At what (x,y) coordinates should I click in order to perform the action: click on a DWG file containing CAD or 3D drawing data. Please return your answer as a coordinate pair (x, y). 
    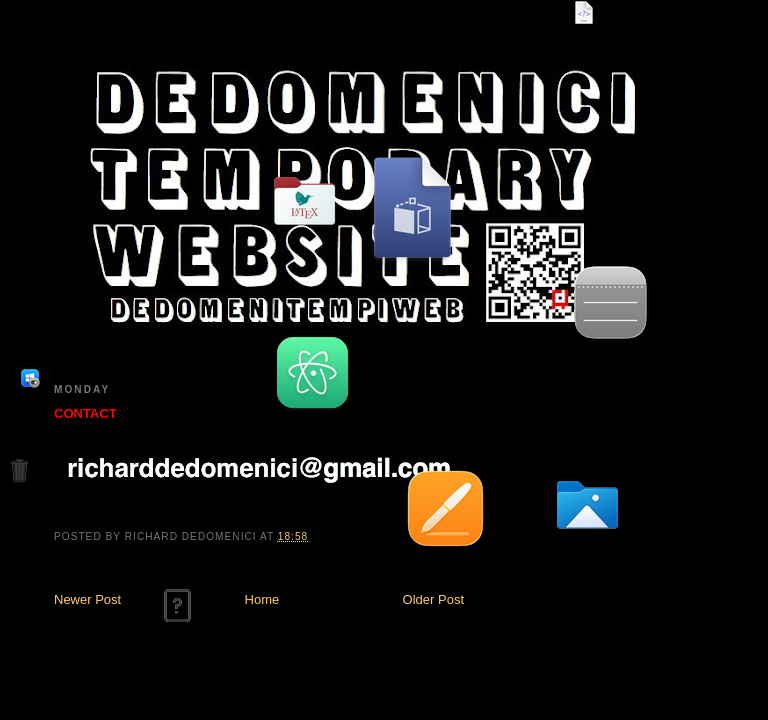
    Looking at the image, I should click on (412, 209).